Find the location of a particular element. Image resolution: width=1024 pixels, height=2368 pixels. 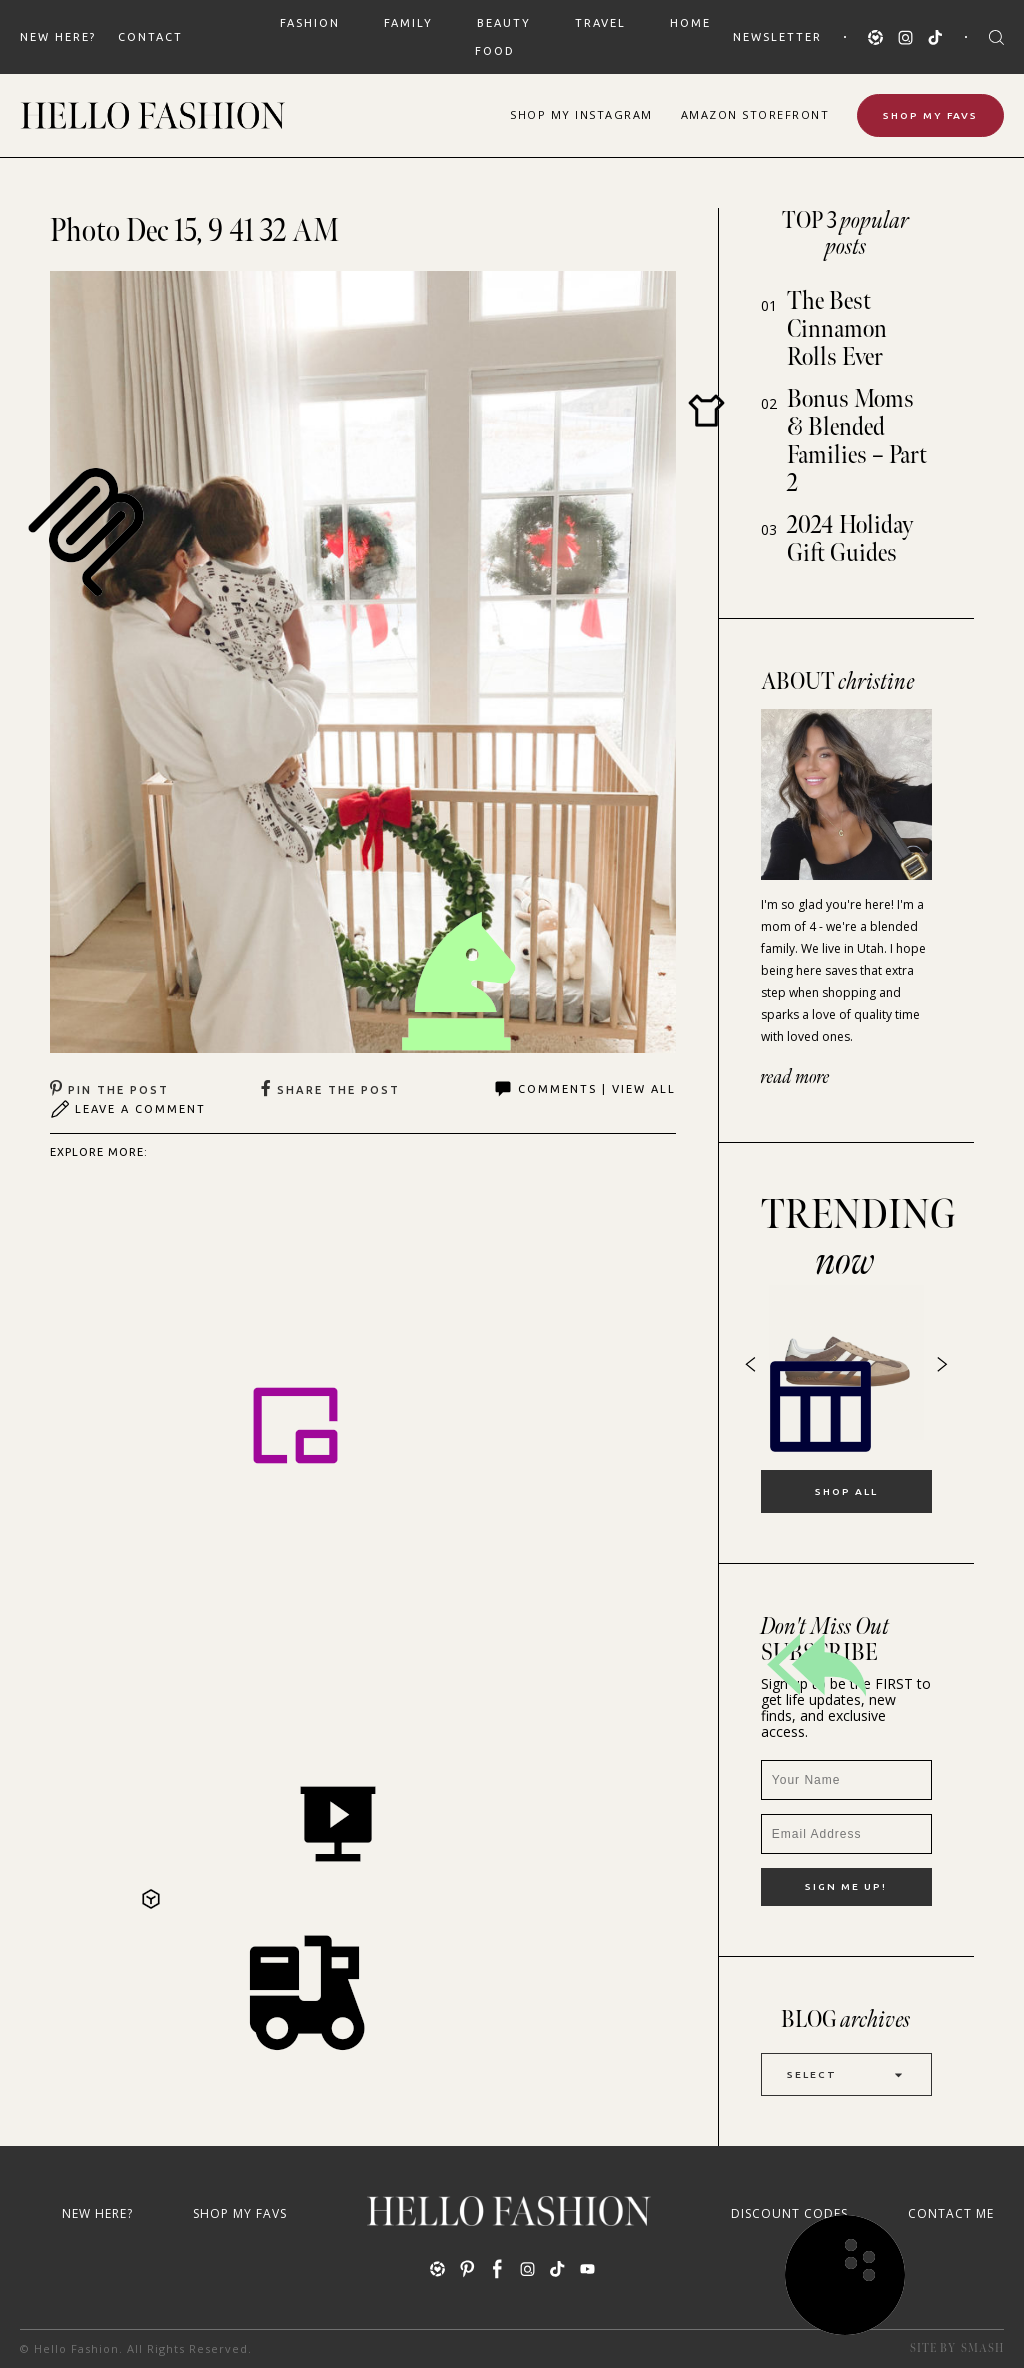

model context protocol (MCP) logo is located at coordinates (86, 532).